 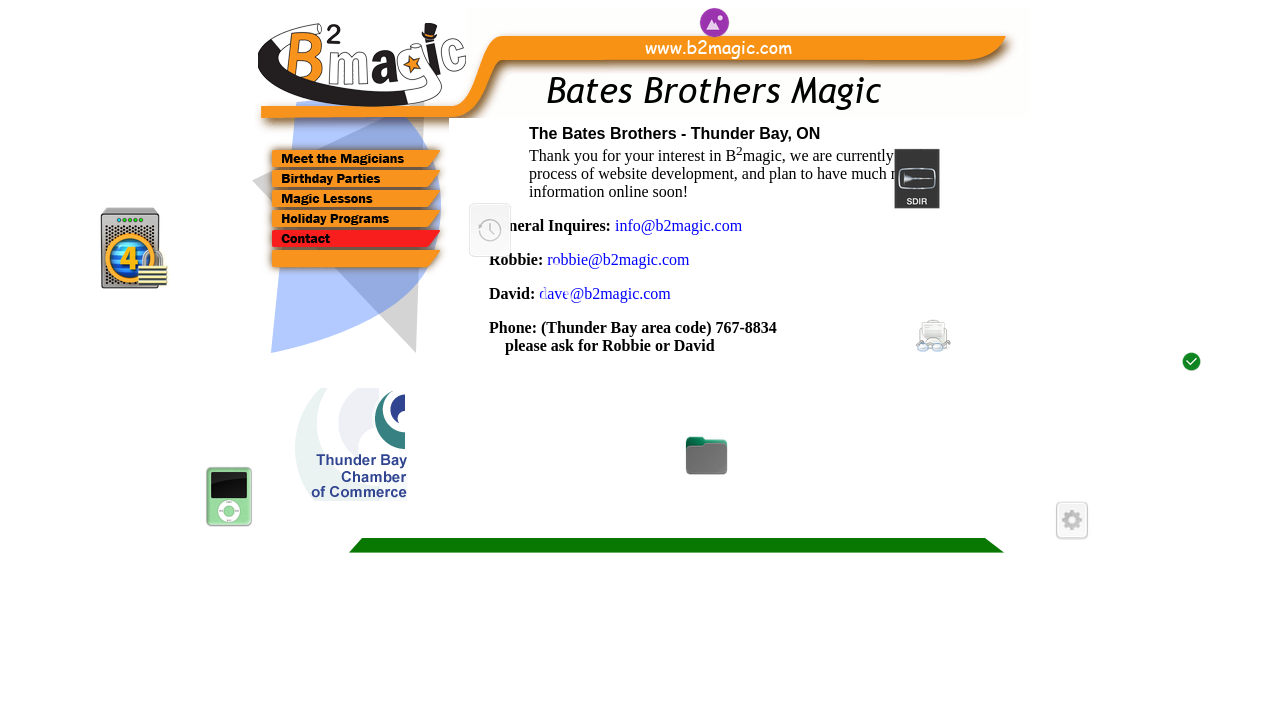 I want to click on apply impulse response reverb effect in GarageBand, so click(x=917, y=180).